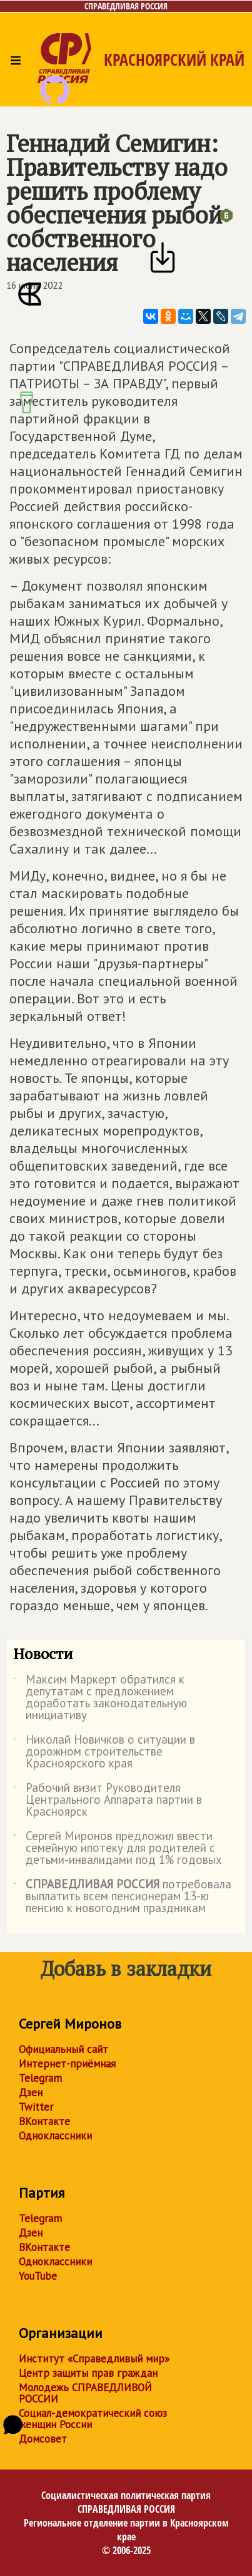  Describe the element at coordinates (13, 2424) in the screenshot. I see `open chat or messaging` at that location.